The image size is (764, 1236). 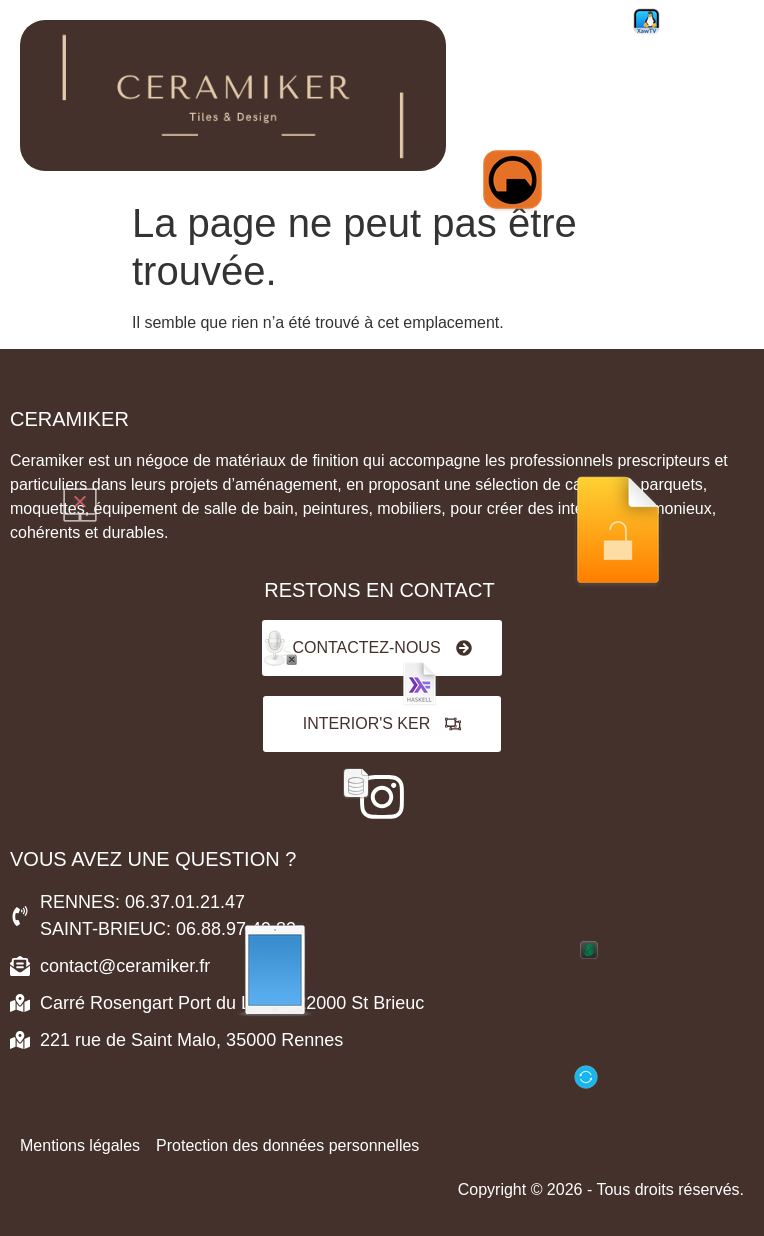 What do you see at coordinates (646, 21) in the screenshot?
I see `launch xawtv television viewer application` at bounding box center [646, 21].